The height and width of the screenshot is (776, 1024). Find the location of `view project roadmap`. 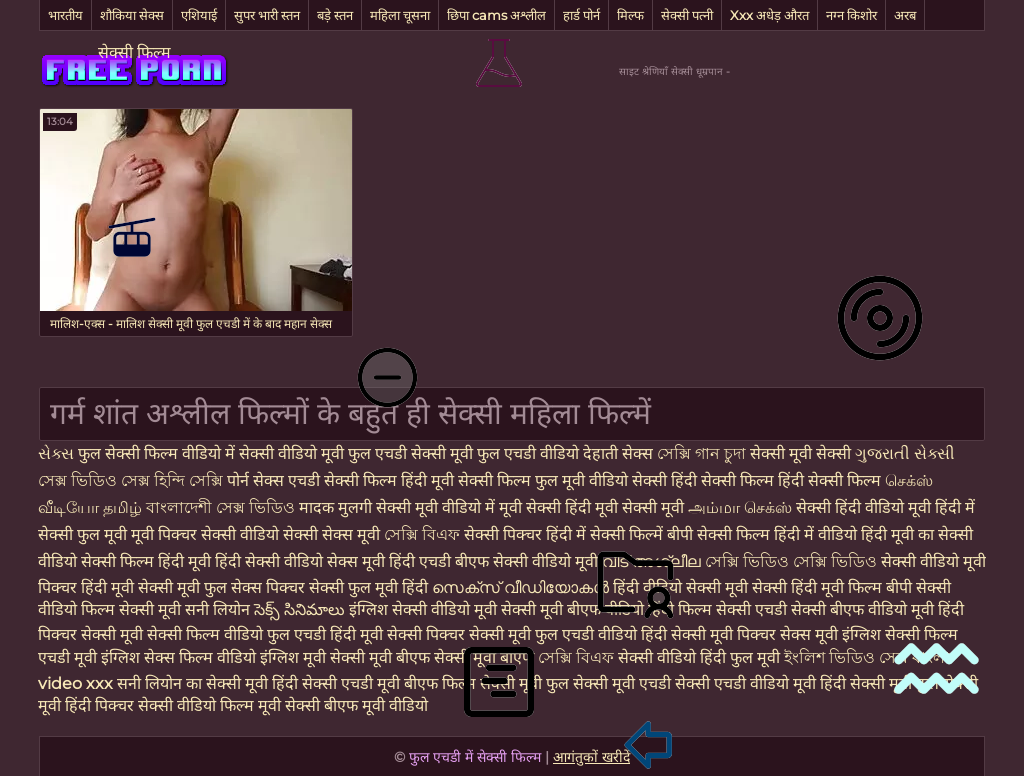

view project roadmap is located at coordinates (499, 682).